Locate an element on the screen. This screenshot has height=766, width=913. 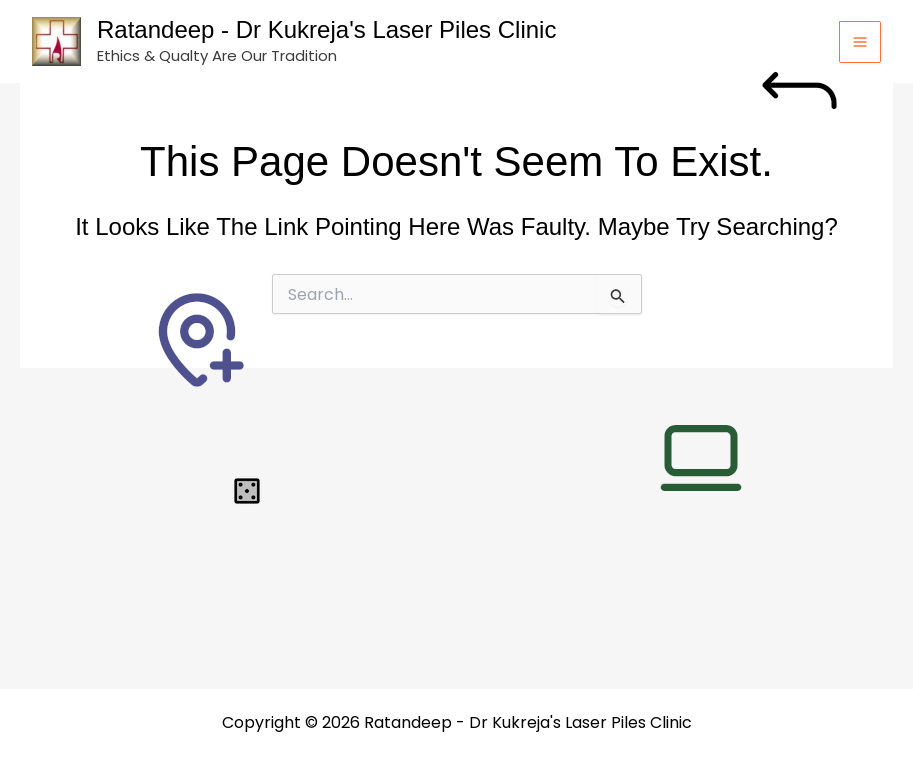
access casino or gambling games is located at coordinates (247, 491).